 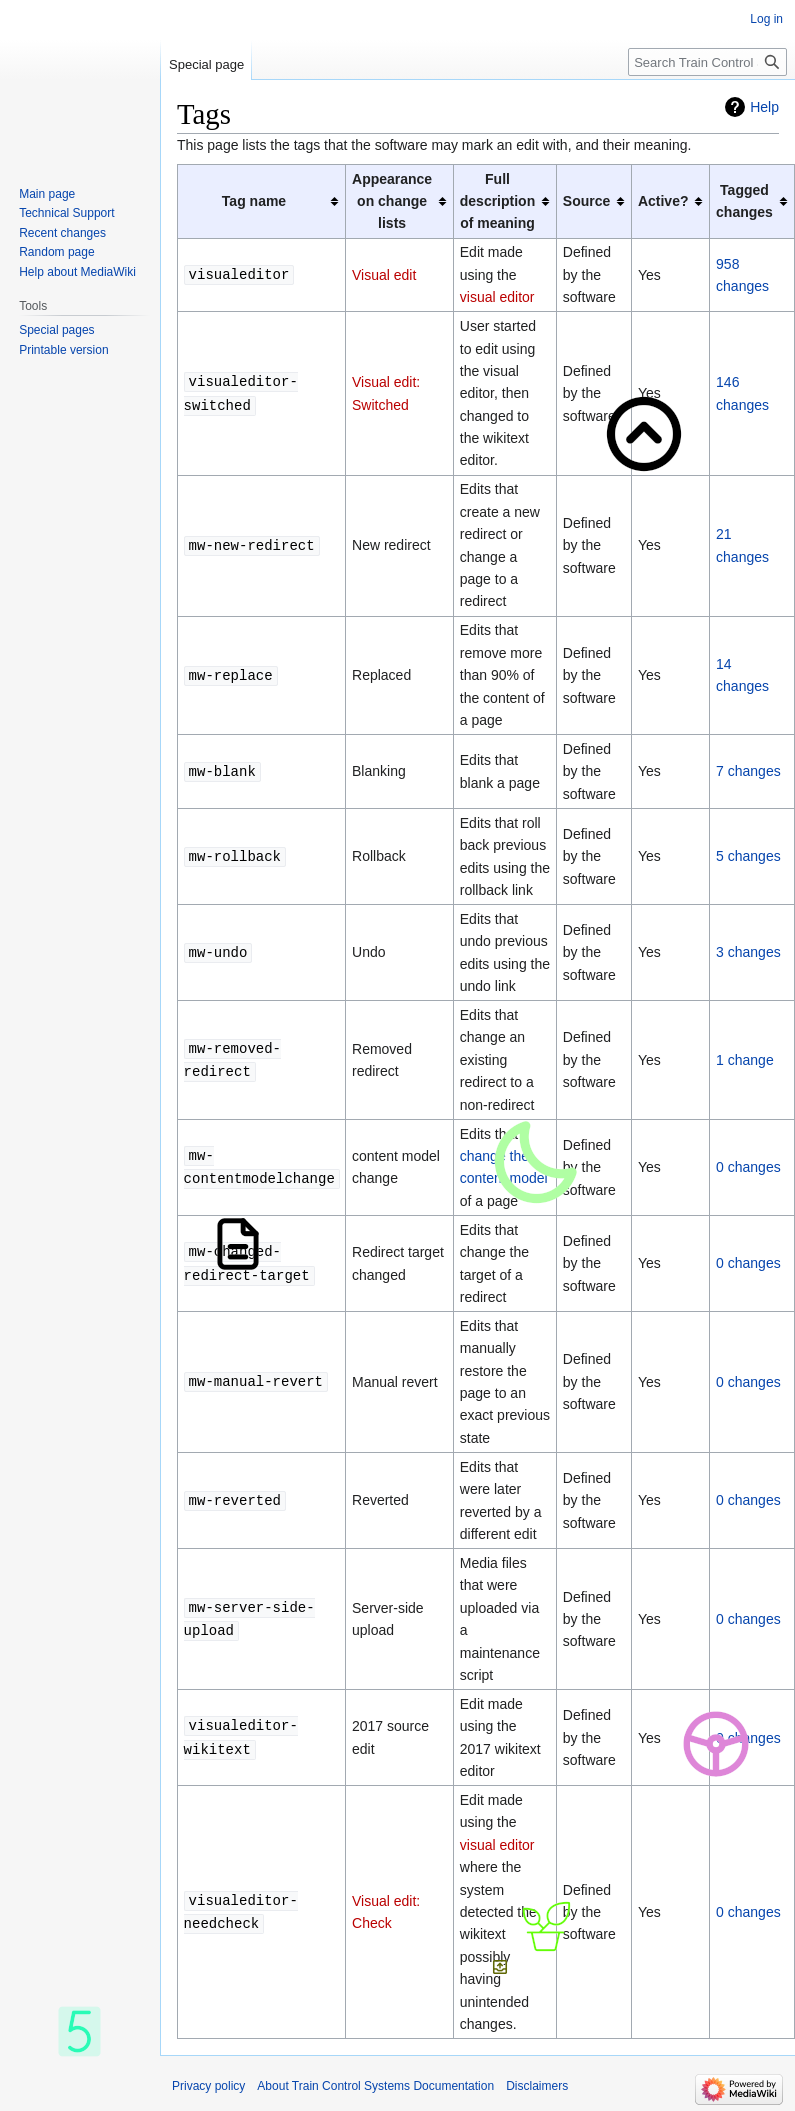 What do you see at coordinates (533, 1164) in the screenshot?
I see `toggle dark mode or night theme` at bounding box center [533, 1164].